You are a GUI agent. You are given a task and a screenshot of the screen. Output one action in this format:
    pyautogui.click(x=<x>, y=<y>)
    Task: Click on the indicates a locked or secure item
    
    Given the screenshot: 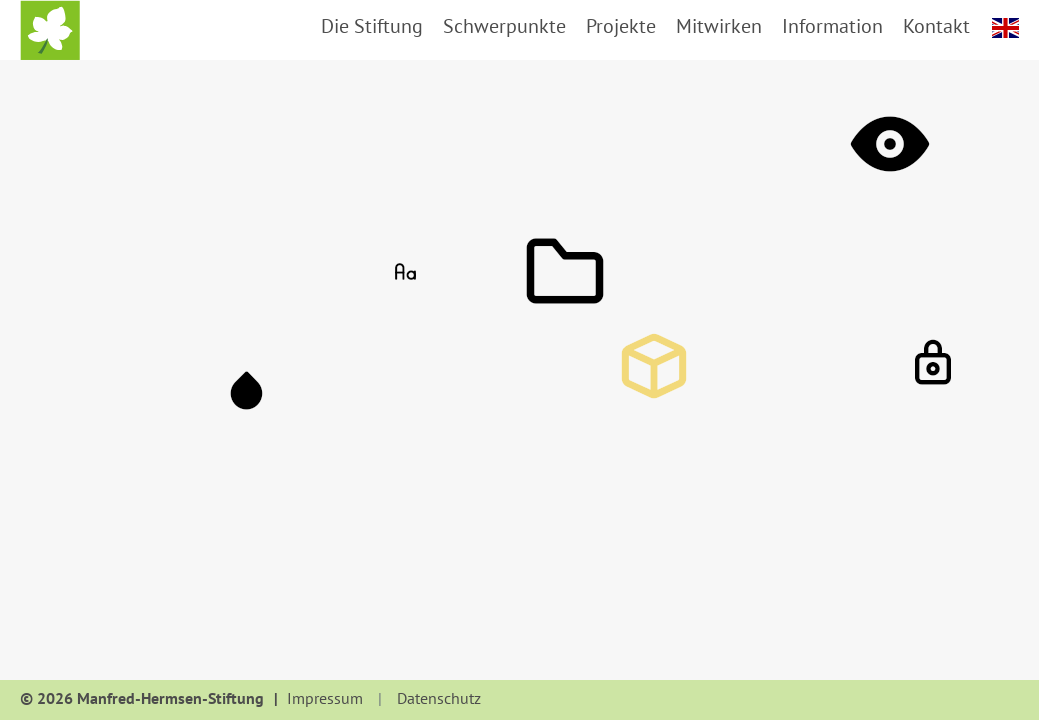 What is the action you would take?
    pyautogui.click(x=933, y=362)
    